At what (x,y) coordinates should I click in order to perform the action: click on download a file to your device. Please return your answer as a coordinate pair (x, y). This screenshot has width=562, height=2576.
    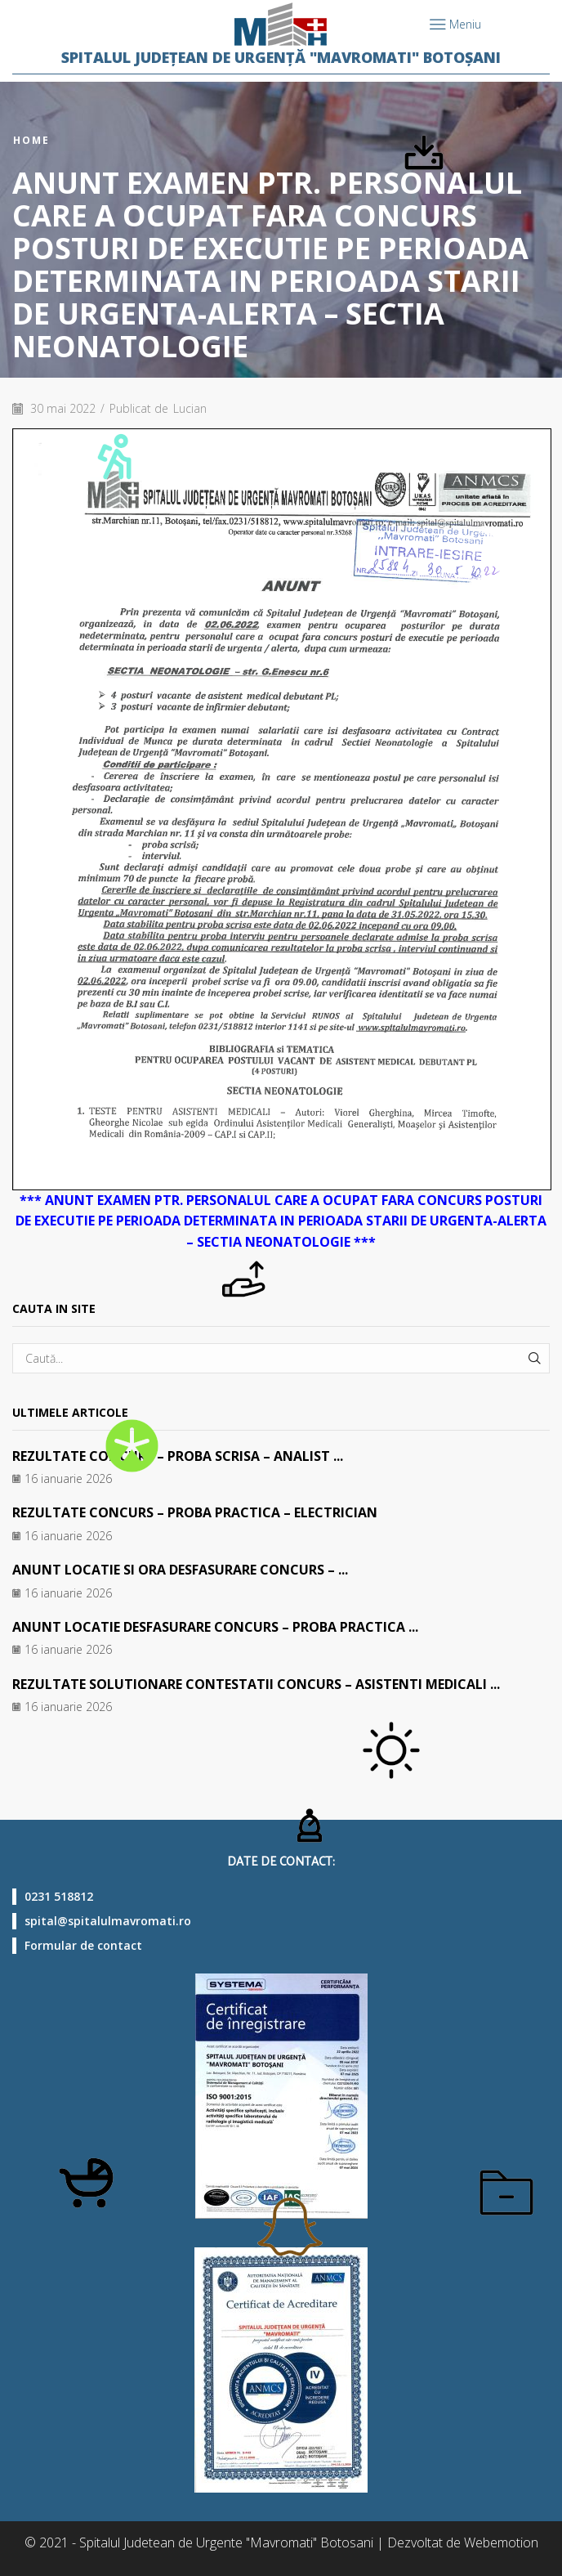
    Looking at the image, I should click on (424, 155).